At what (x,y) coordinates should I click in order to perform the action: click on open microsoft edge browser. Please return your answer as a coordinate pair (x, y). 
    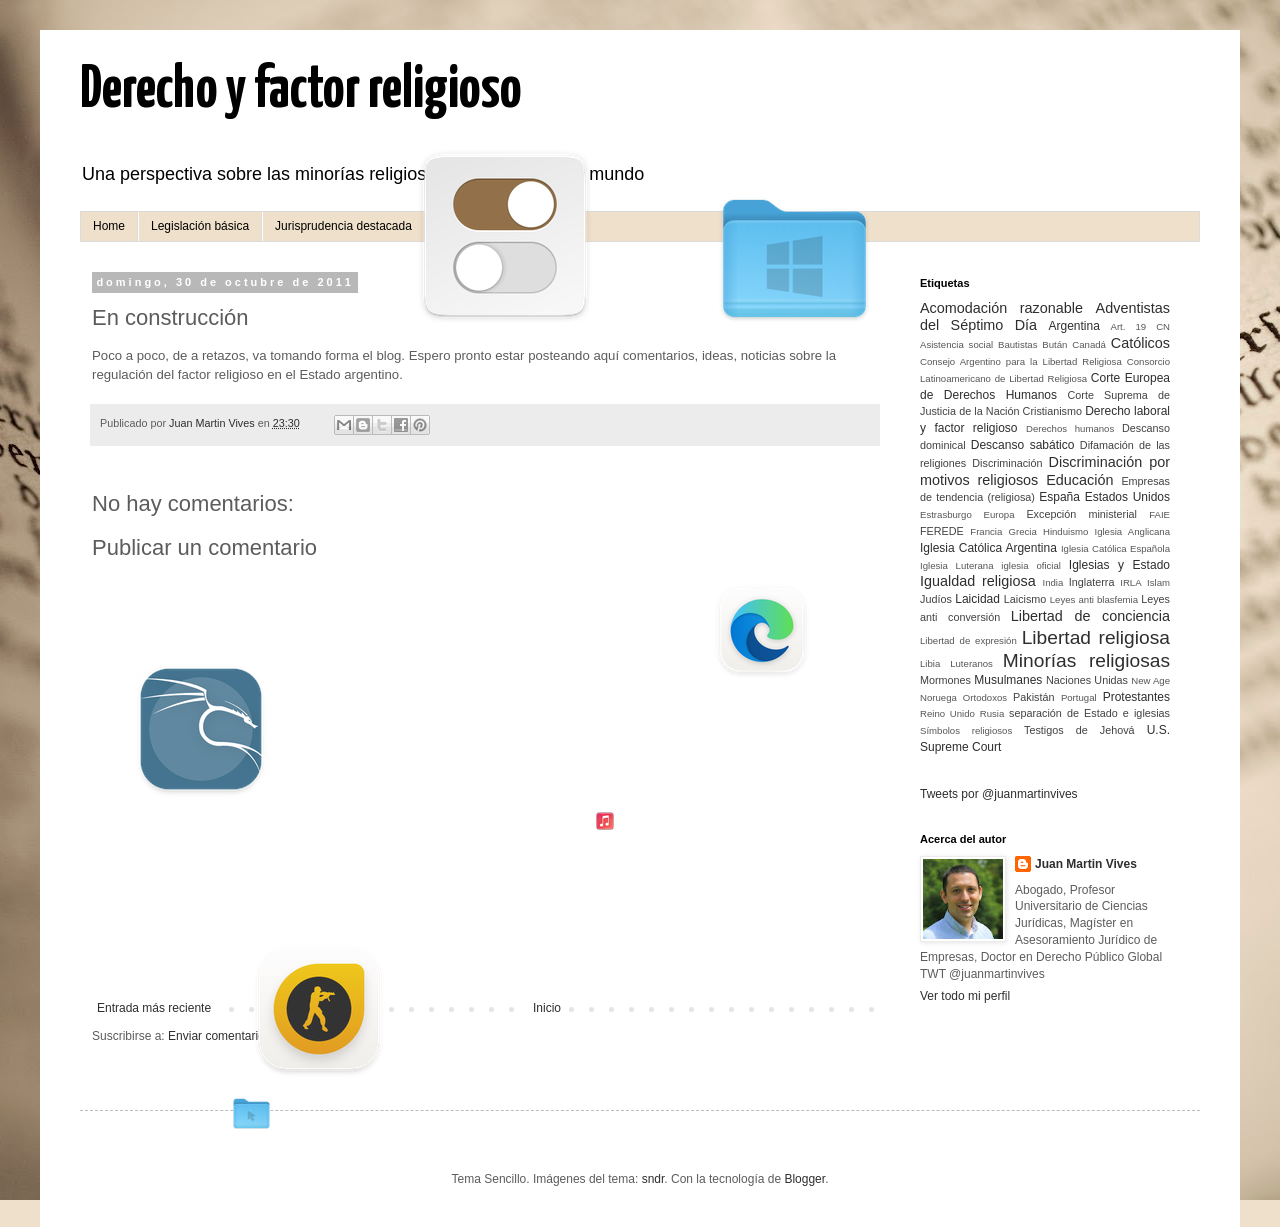
    Looking at the image, I should click on (762, 630).